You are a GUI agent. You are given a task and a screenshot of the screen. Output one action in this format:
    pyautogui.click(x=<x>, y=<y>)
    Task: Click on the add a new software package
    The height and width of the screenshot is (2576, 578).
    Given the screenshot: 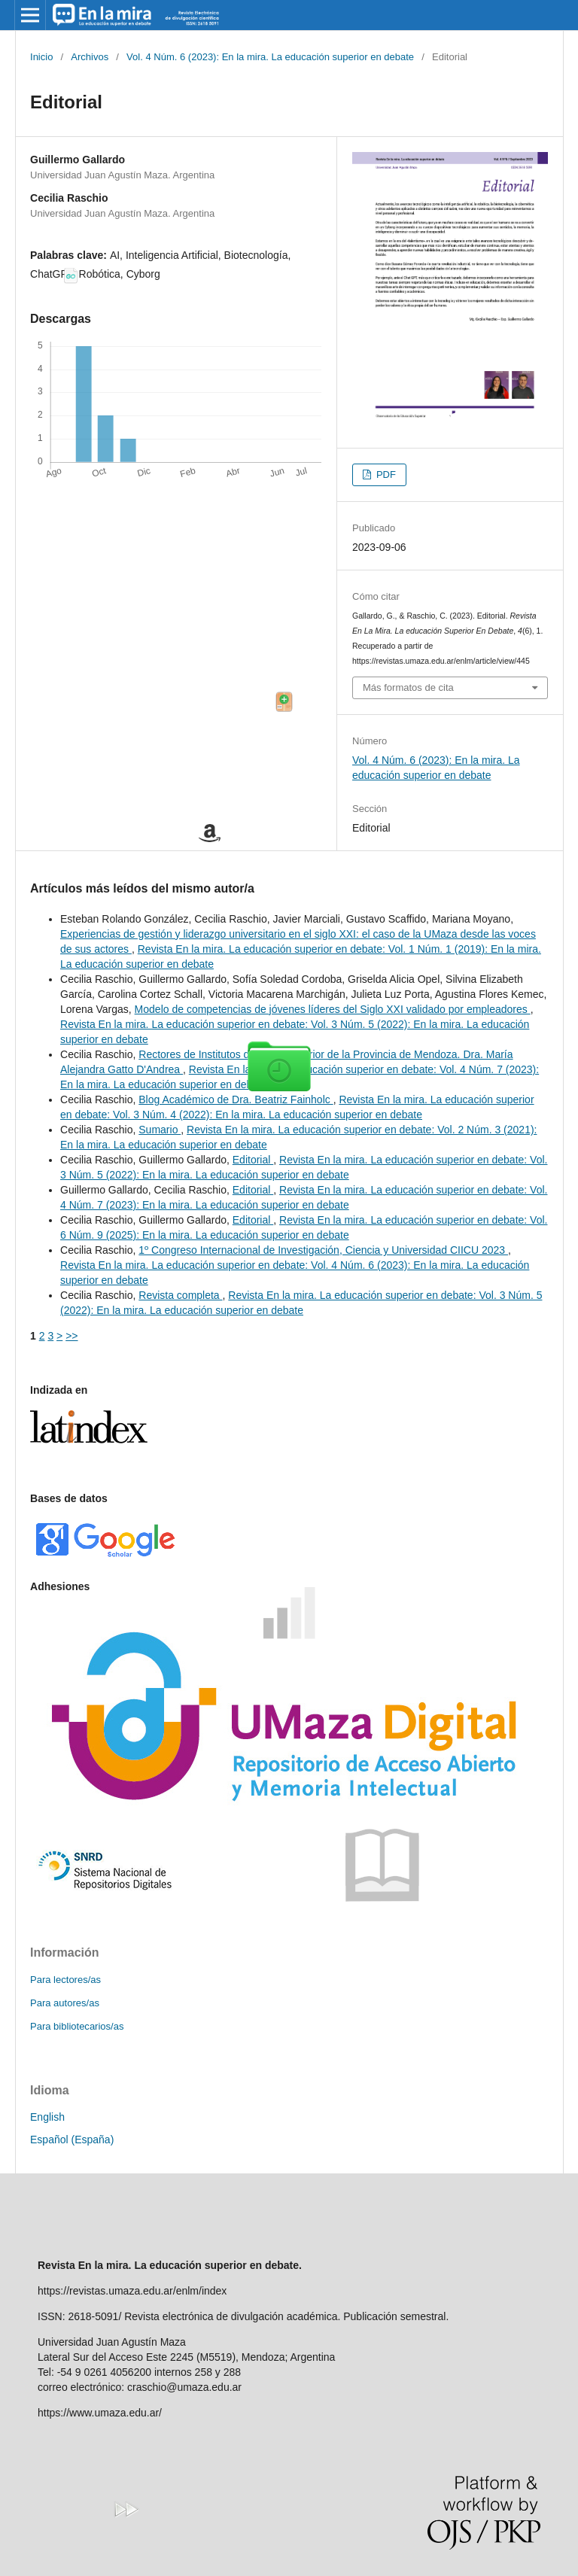 What is the action you would take?
    pyautogui.click(x=284, y=701)
    